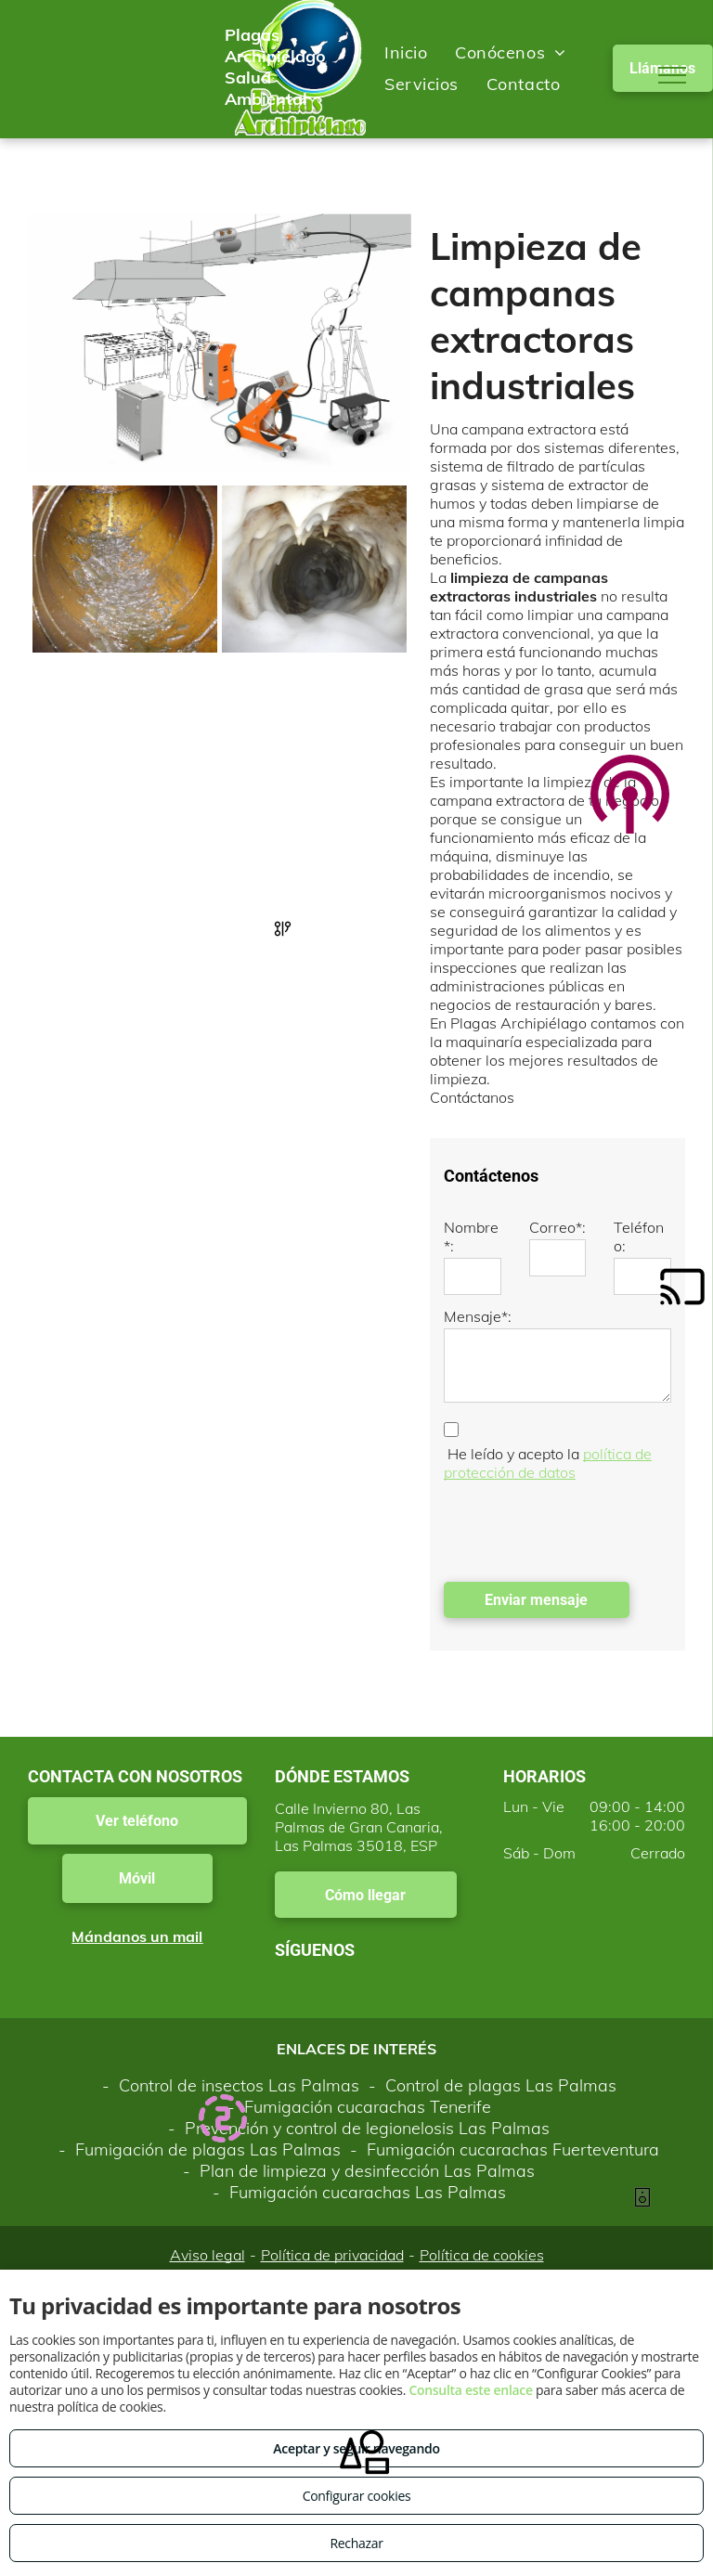 The image size is (713, 2576). I want to click on cast media to a nearby device, so click(682, 1287).